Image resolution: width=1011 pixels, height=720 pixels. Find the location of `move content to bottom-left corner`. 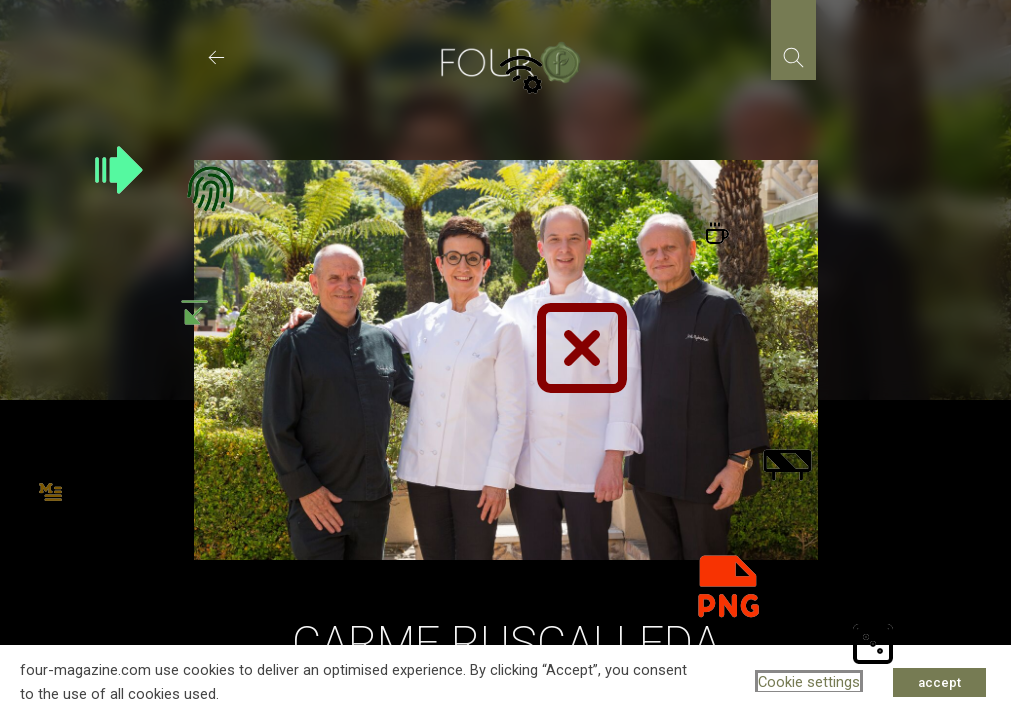

move content to bottom-left corner is located at coordinates (193, 312).